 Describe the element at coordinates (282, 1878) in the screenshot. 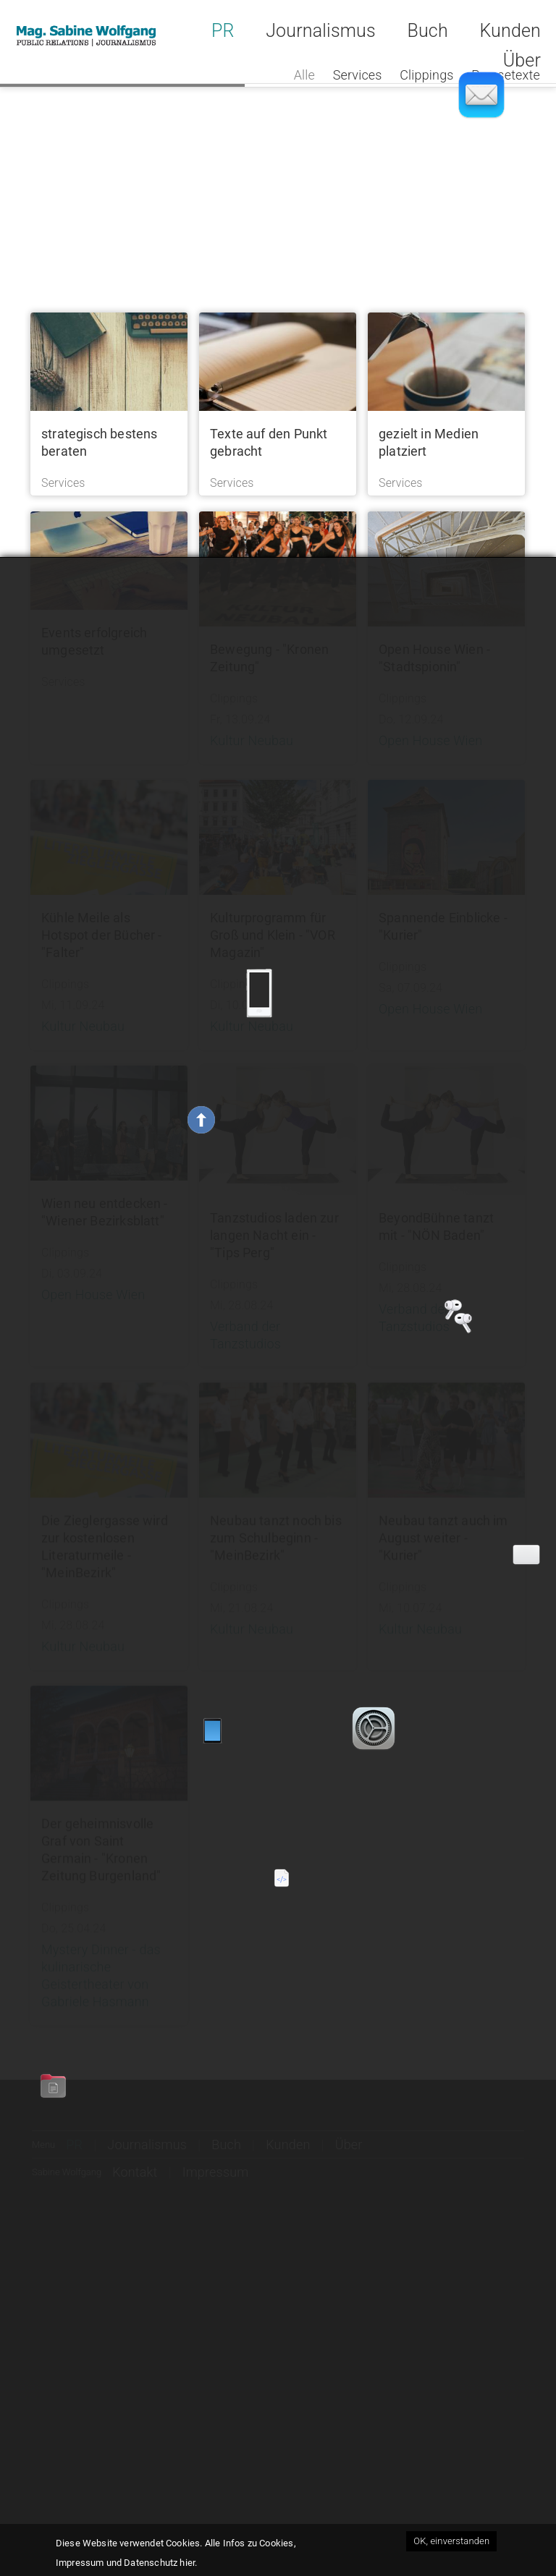

I see `an HTML or web page file` at that location.